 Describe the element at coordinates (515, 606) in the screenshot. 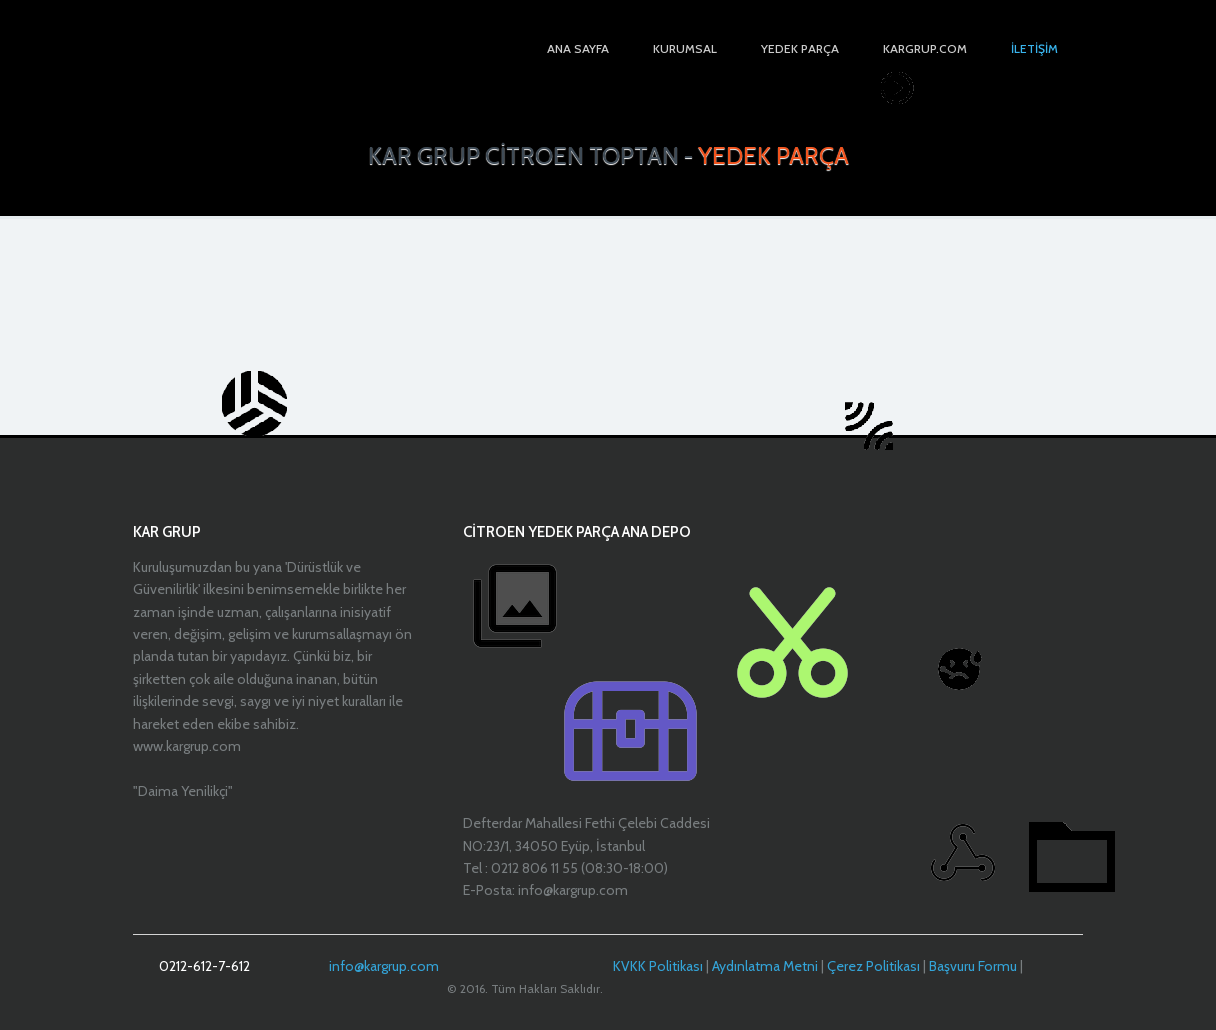

I see `apply filters to images or photos` at that location.